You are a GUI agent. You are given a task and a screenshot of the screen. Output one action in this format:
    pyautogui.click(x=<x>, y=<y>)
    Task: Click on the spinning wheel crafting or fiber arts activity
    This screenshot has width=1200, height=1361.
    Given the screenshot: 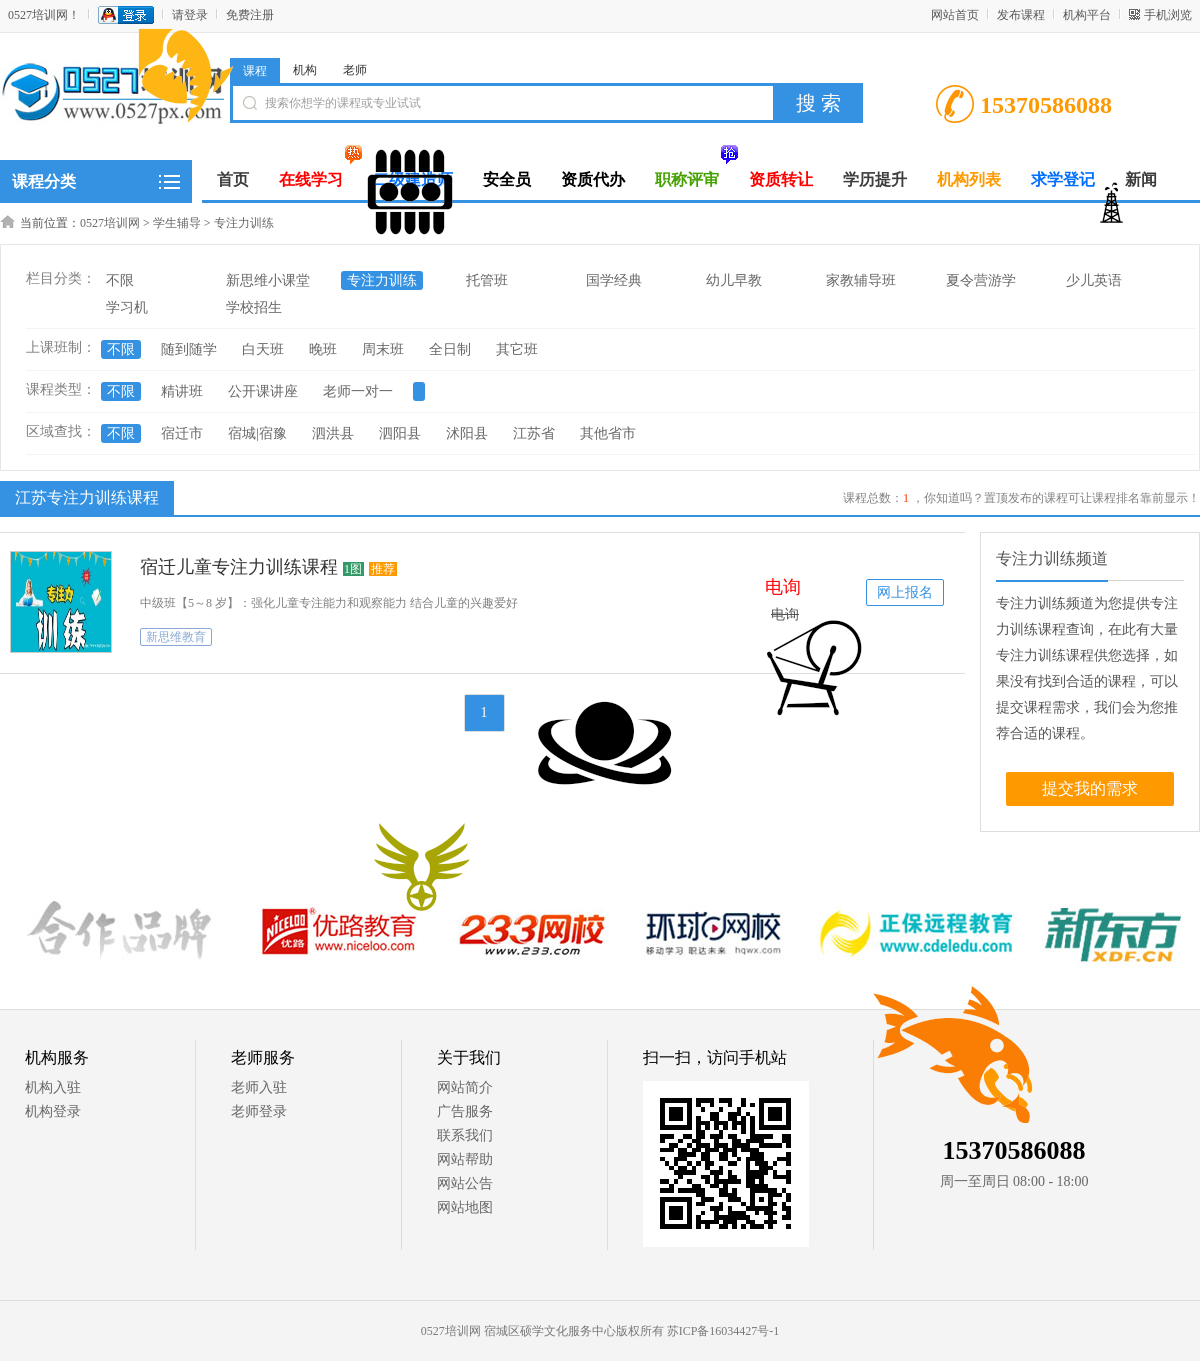 What is the action you would take?
    pyautogui.click(x=813, y=668)
    